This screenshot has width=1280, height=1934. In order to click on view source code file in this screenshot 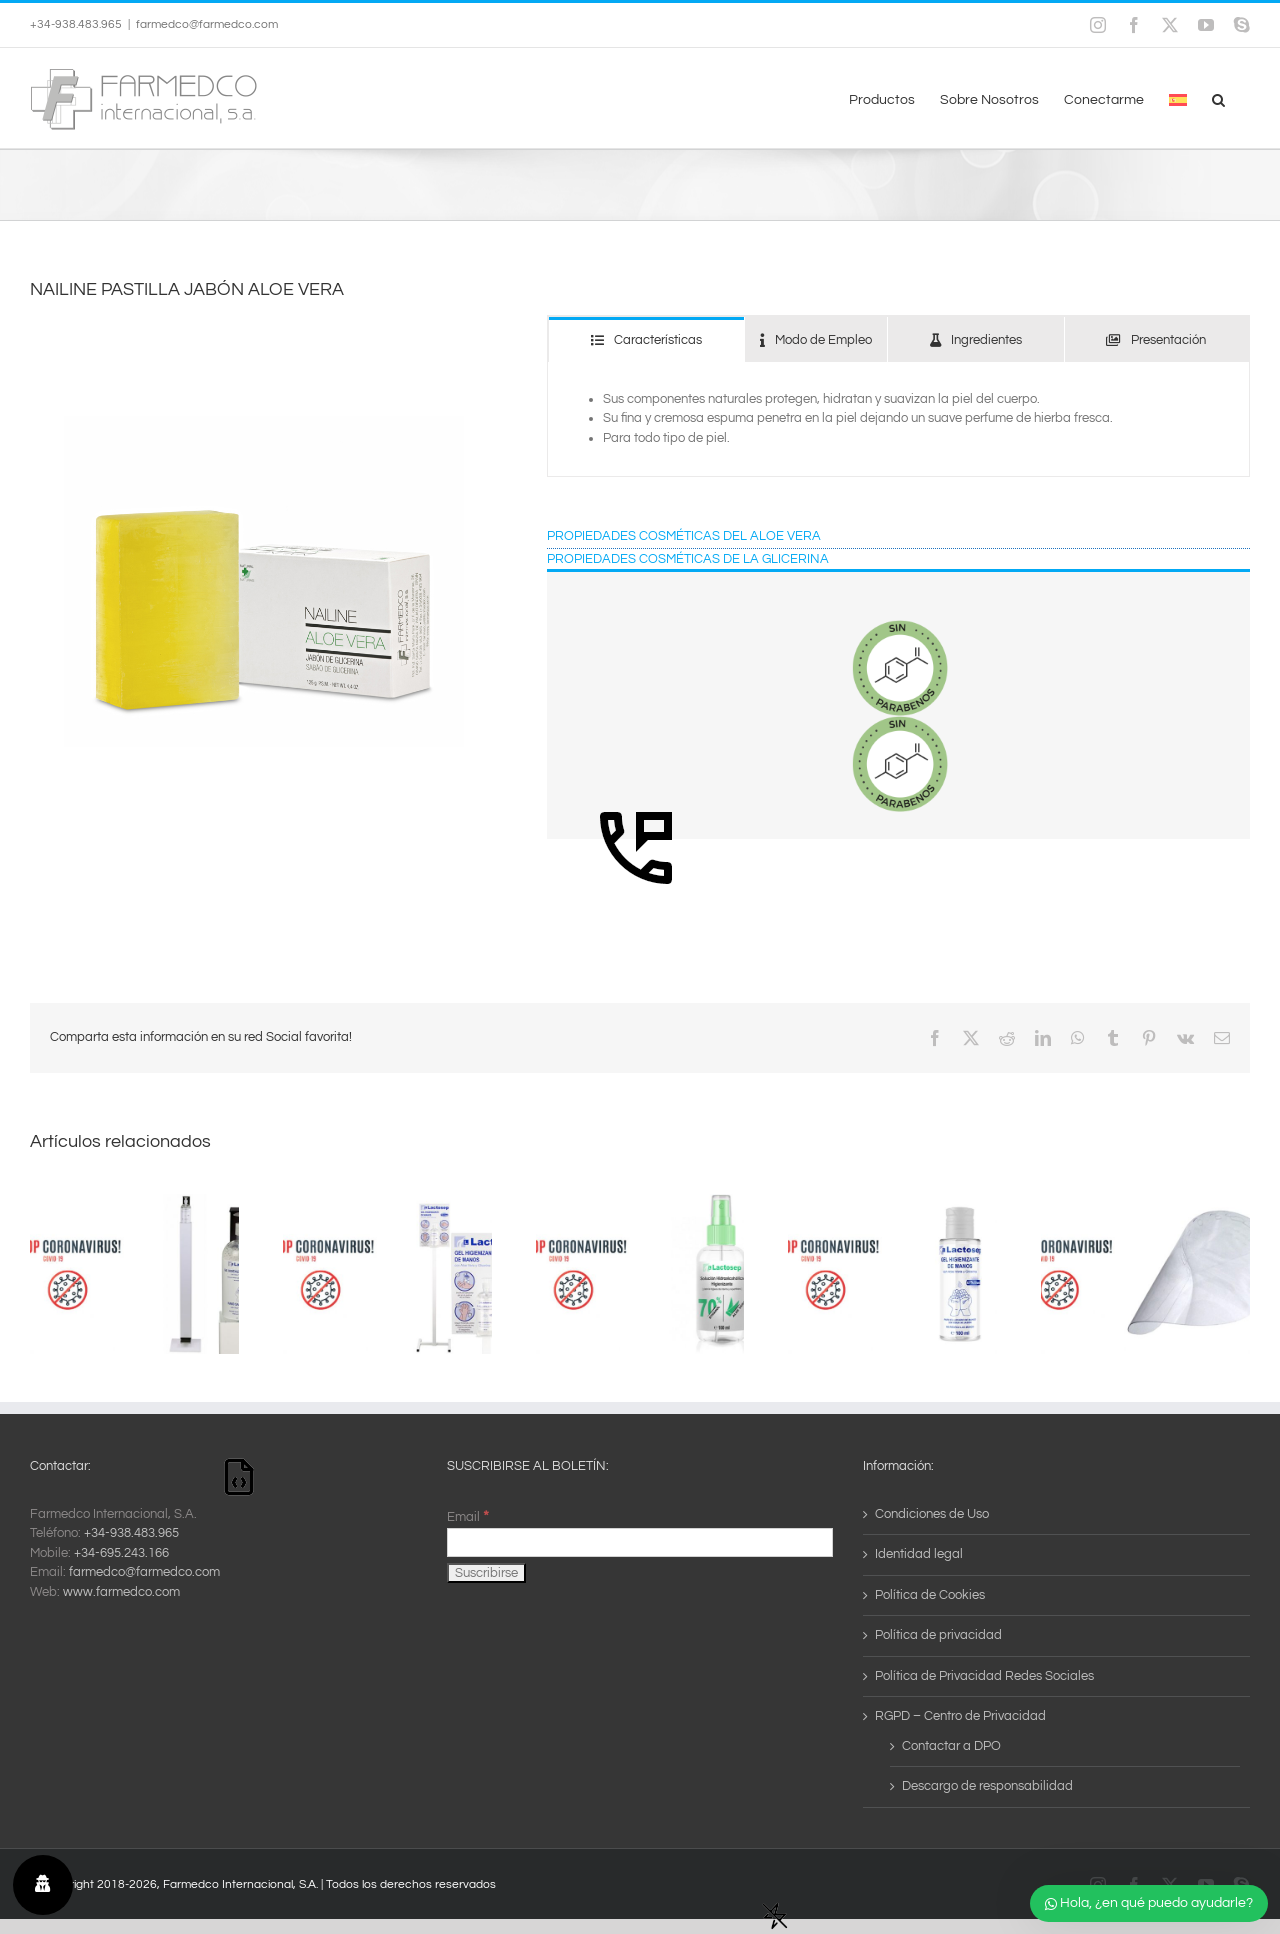, I will do `click(239, 1477)`.